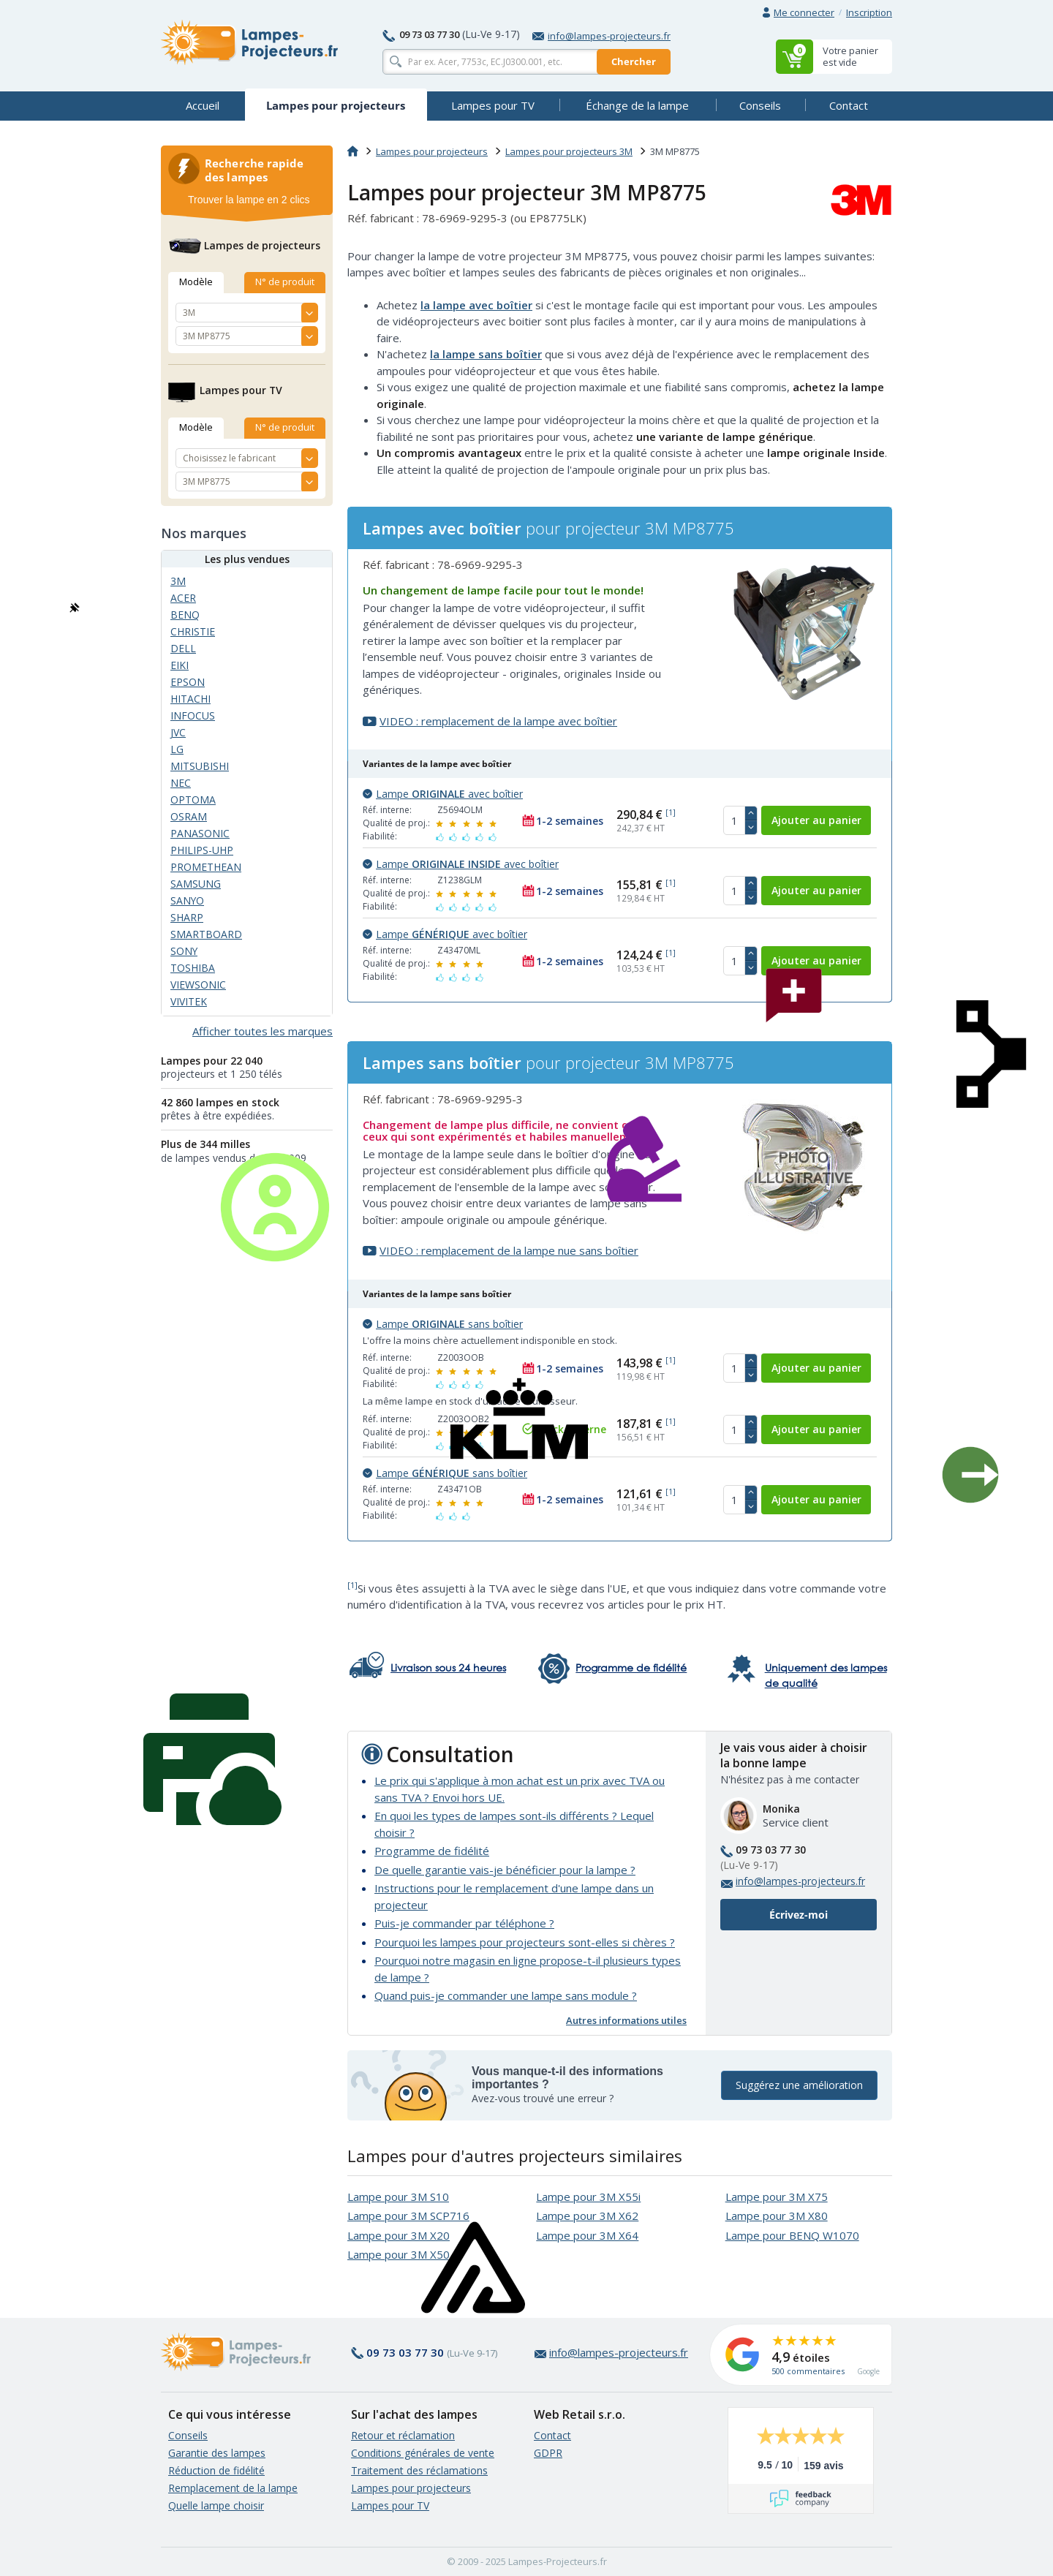 The image size is (1053, 2576). I want to click on puppet configuration management tool logo, so click(991, 1054).